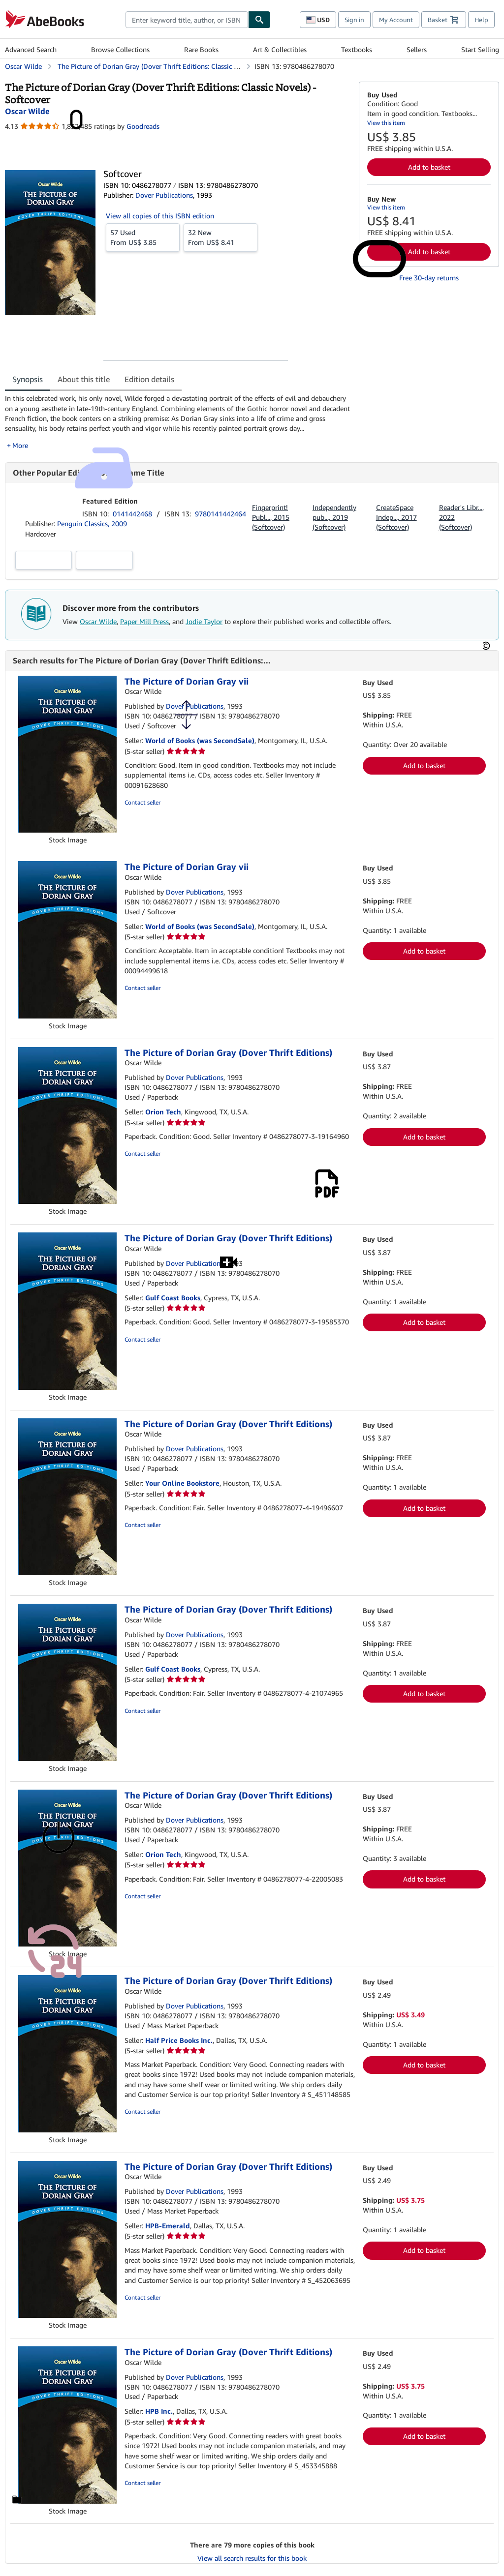 The image size is (504, 2576). What do you see at coordinates (17, 2499) in the screenshot?
I see `open file folder` at bounding box center [17, 2499].